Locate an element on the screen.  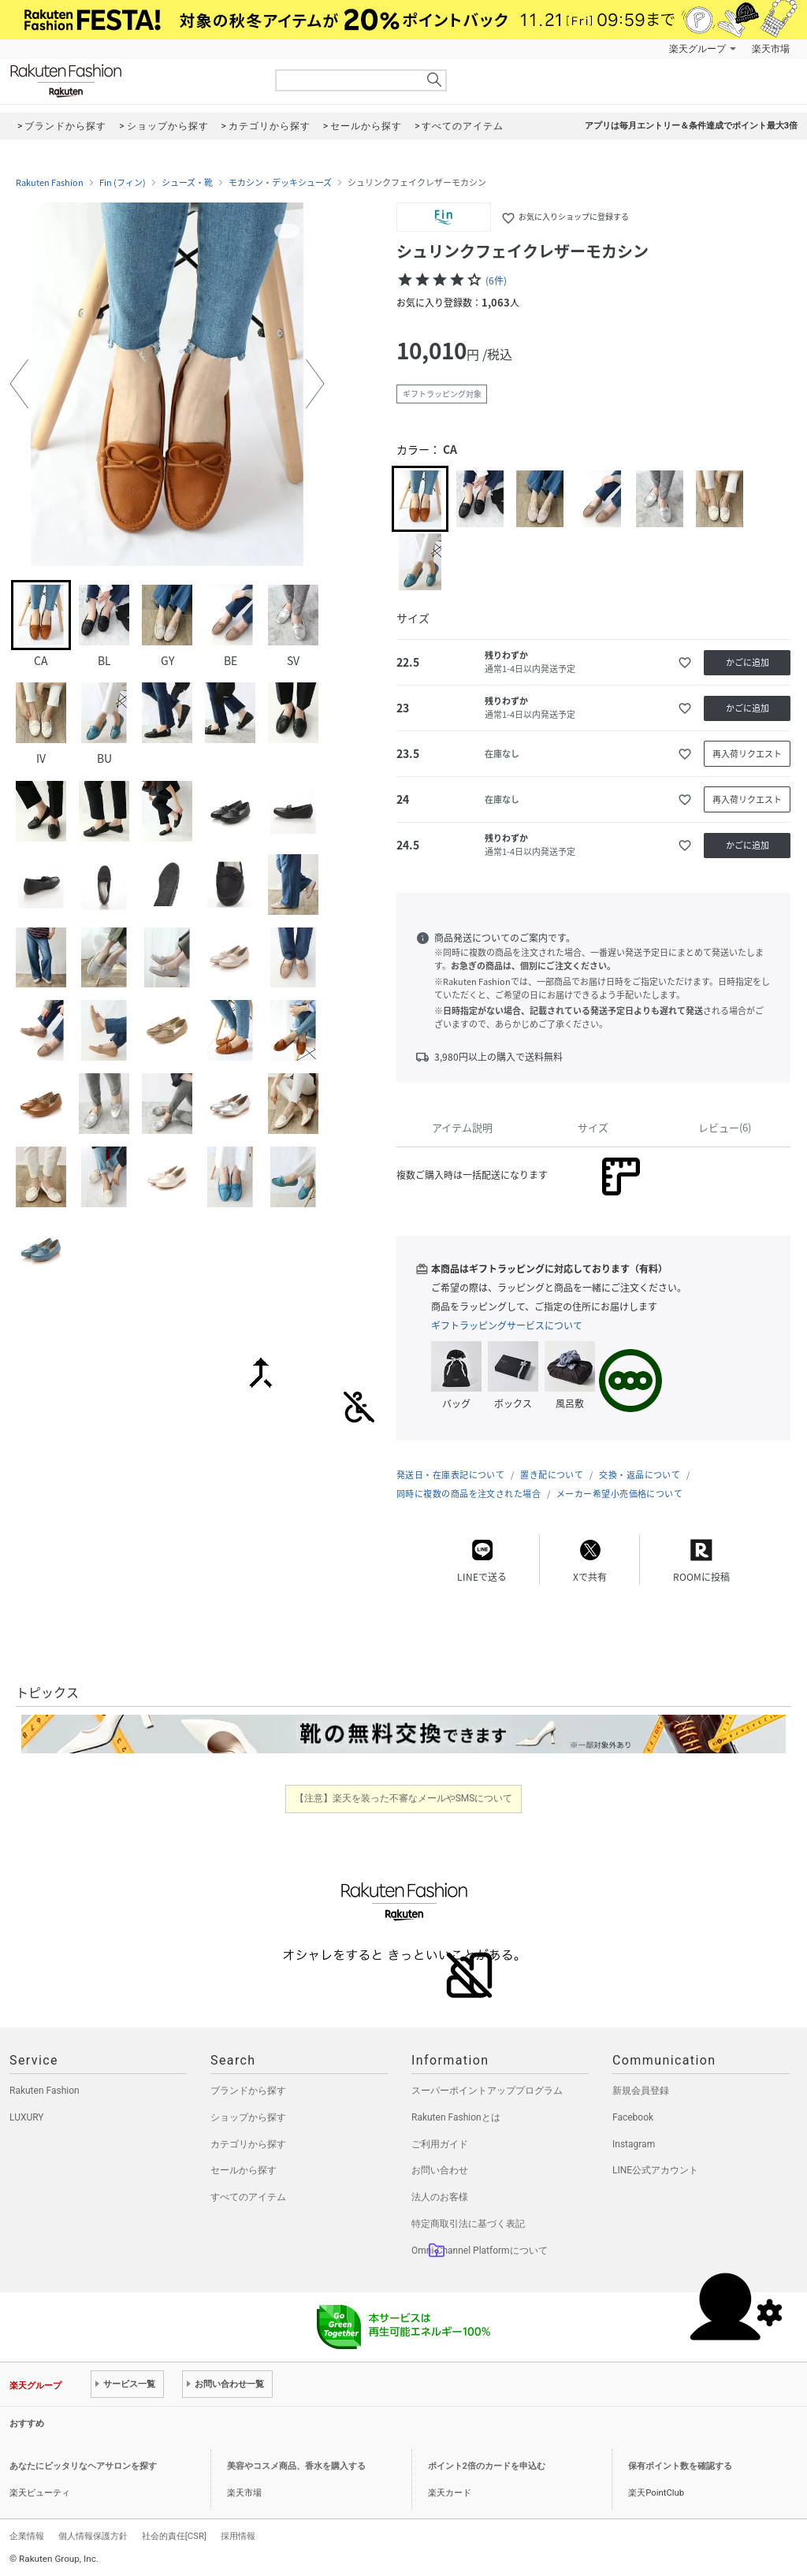
open Letterboxd app is located at coordinates (630, 1381).